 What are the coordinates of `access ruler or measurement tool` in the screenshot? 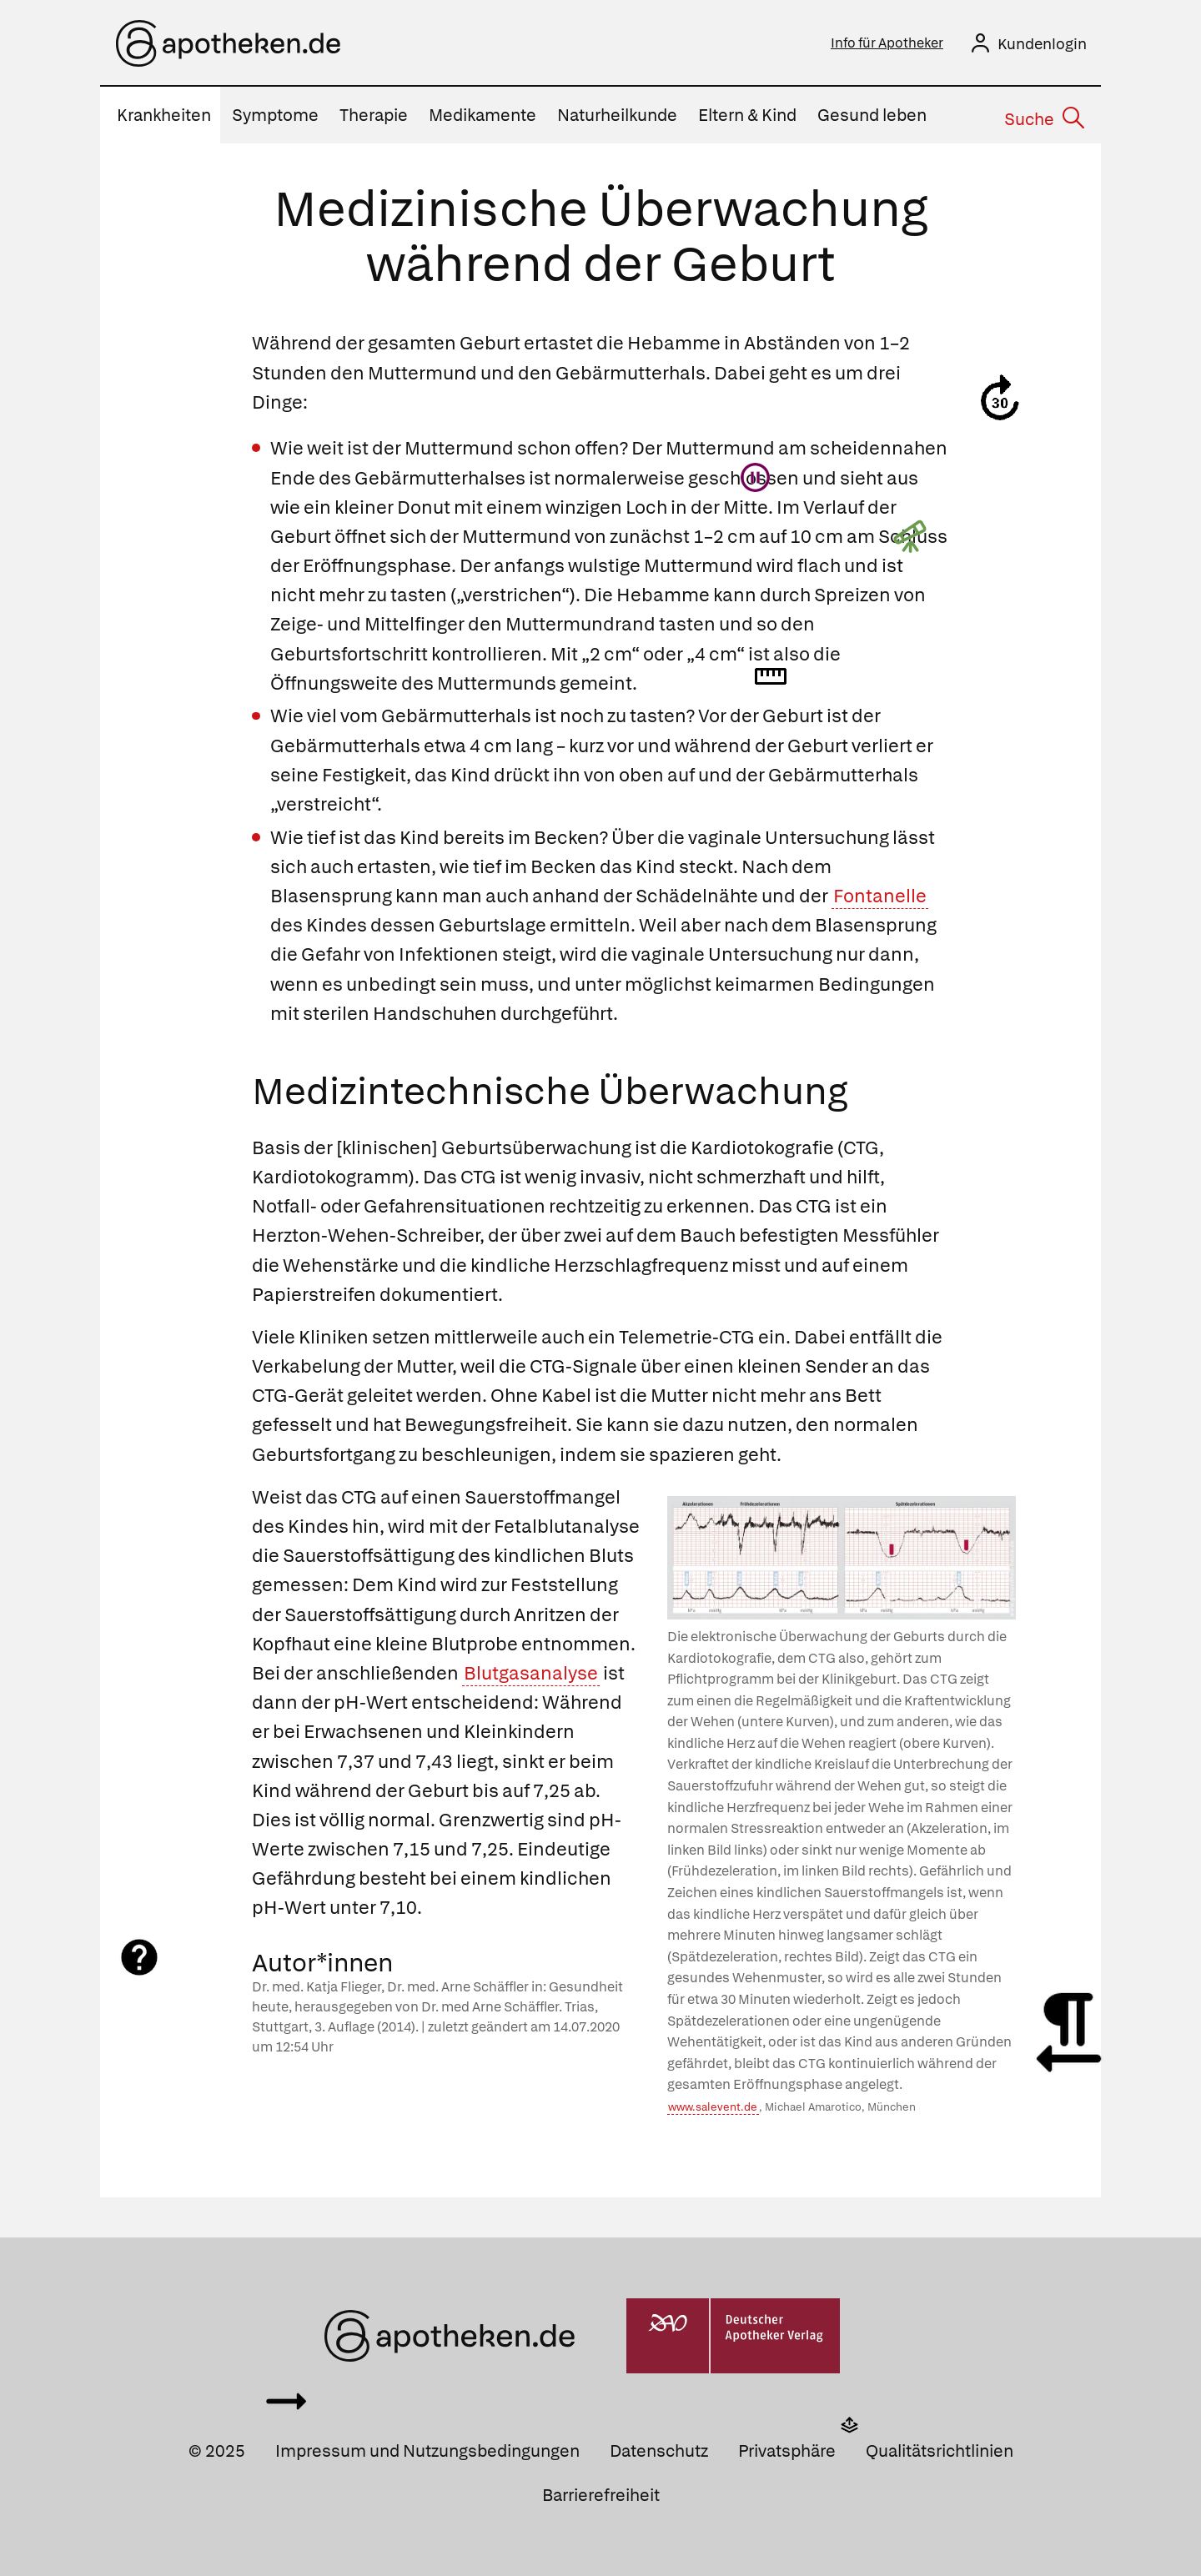 It's located at (771, 676).